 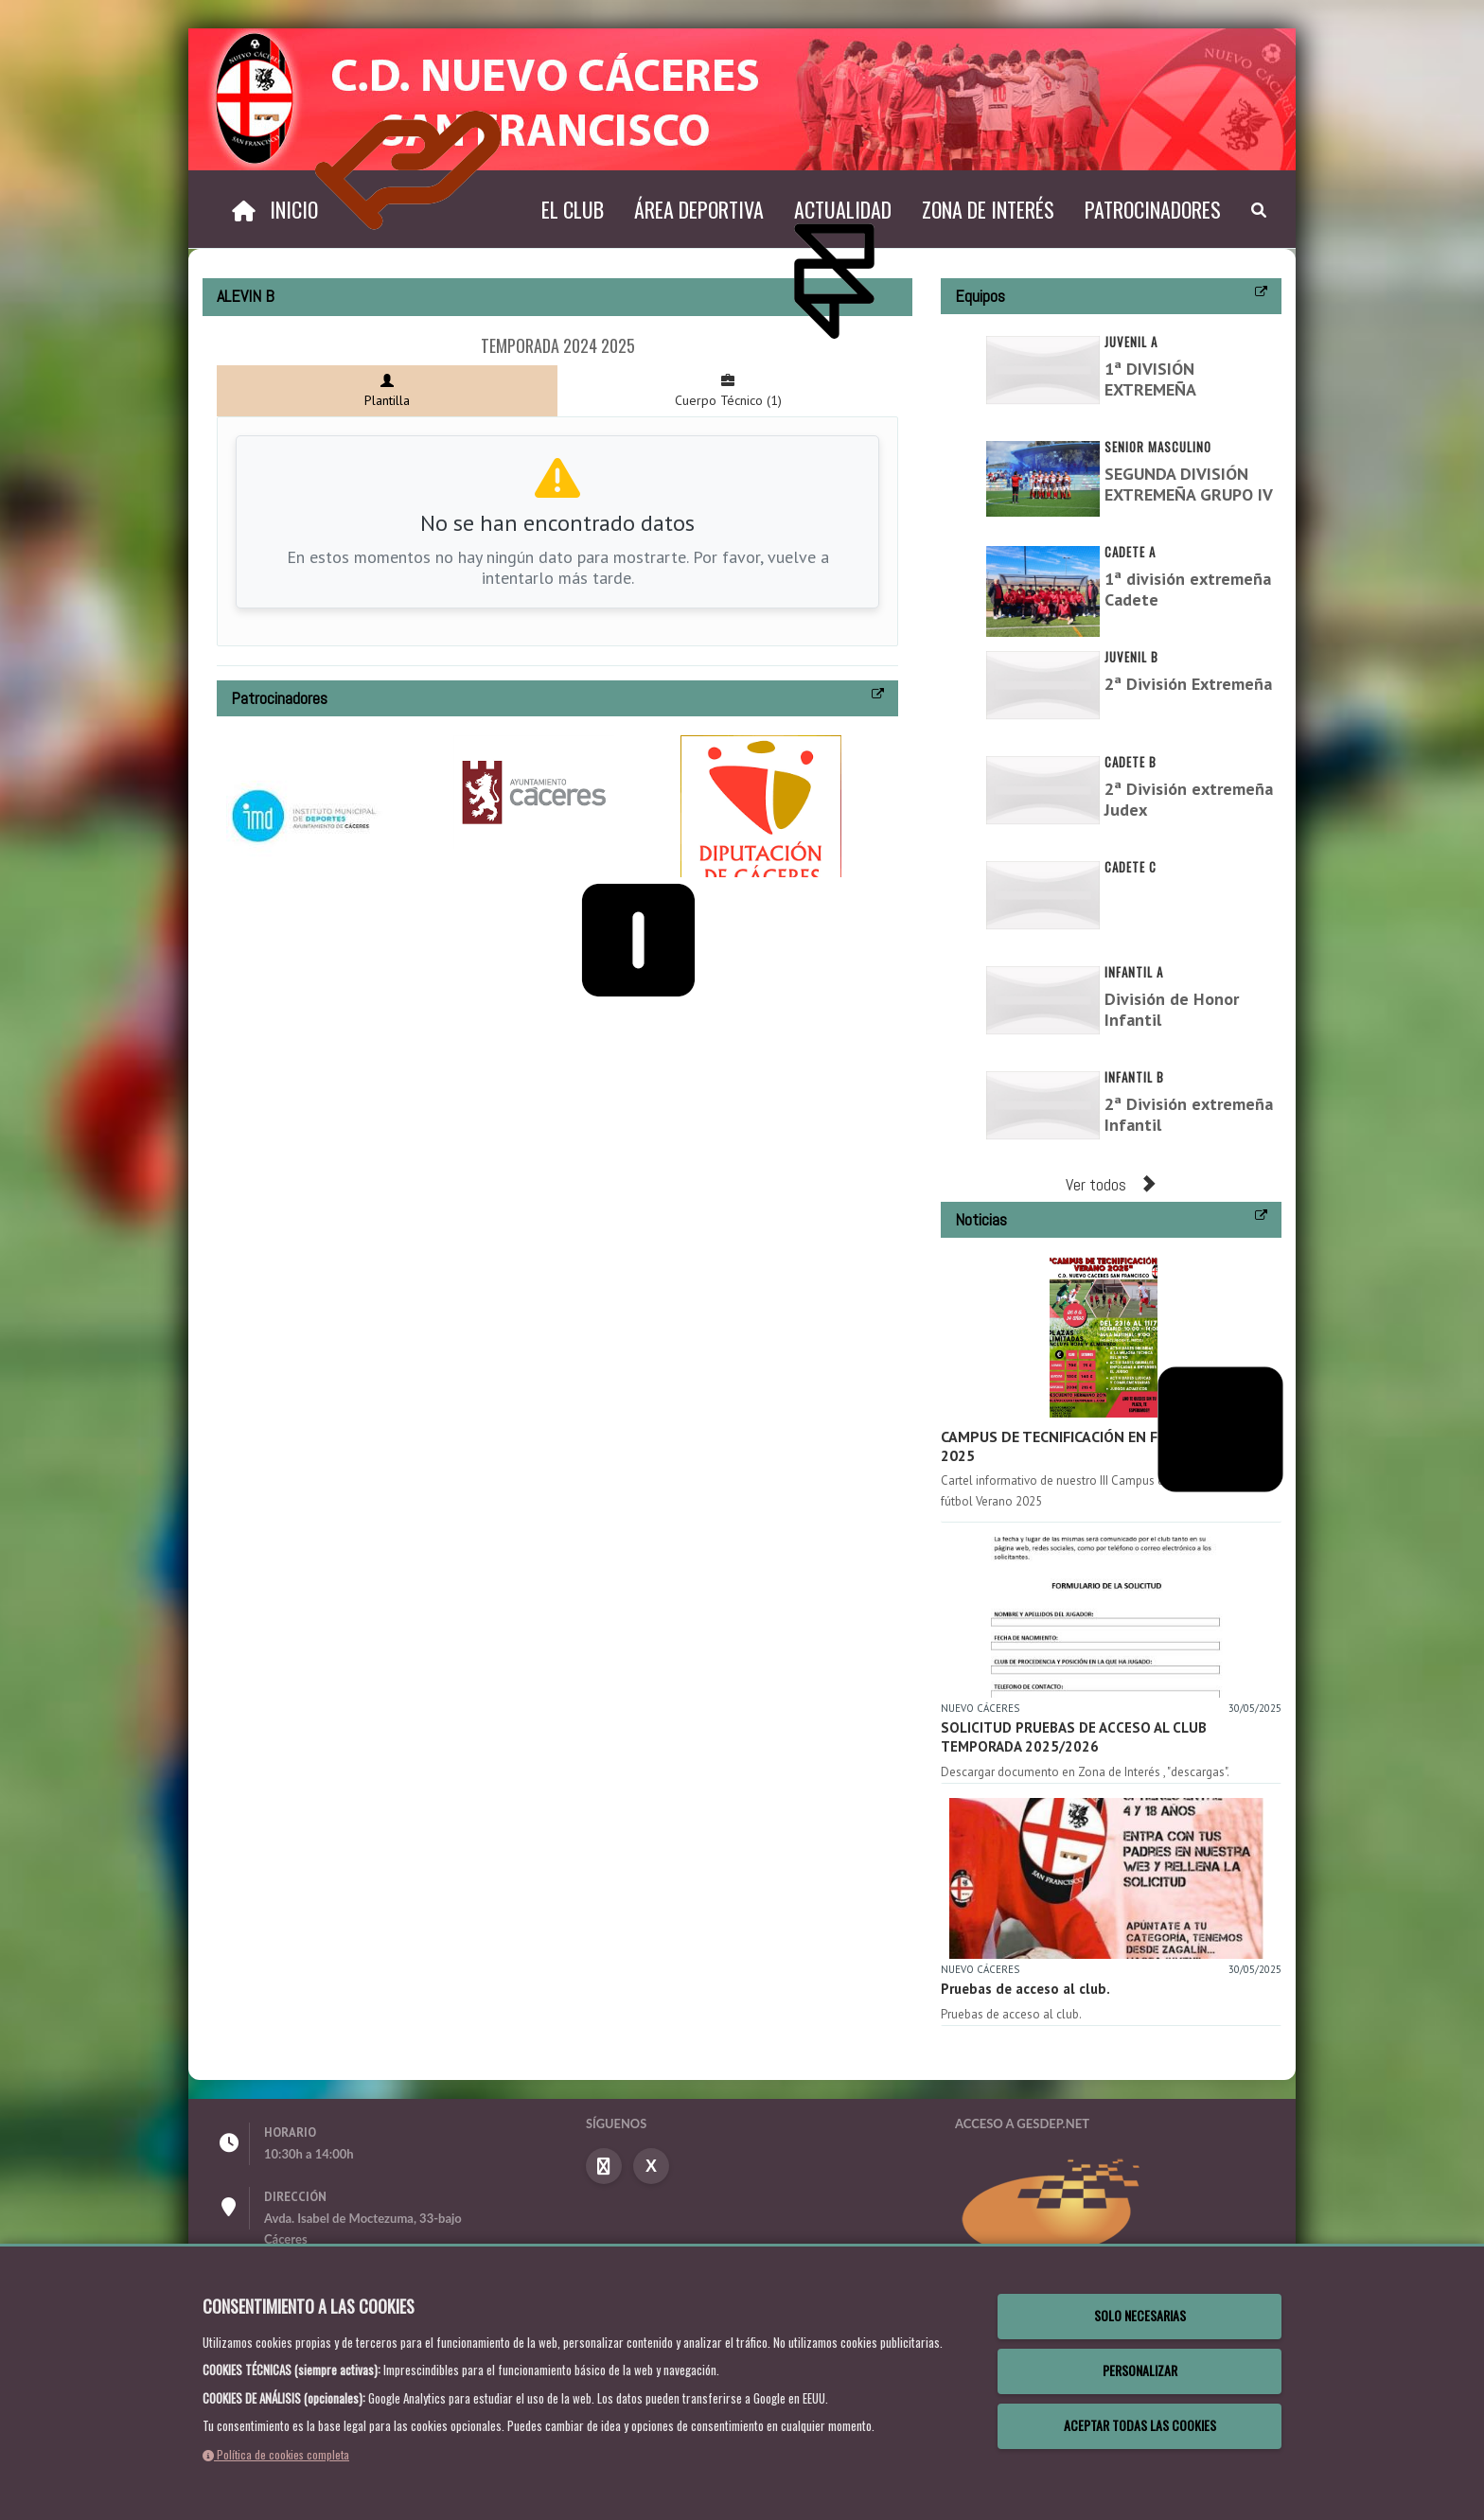 I want to click on open Framer design tool, so click(x=834, y=278).